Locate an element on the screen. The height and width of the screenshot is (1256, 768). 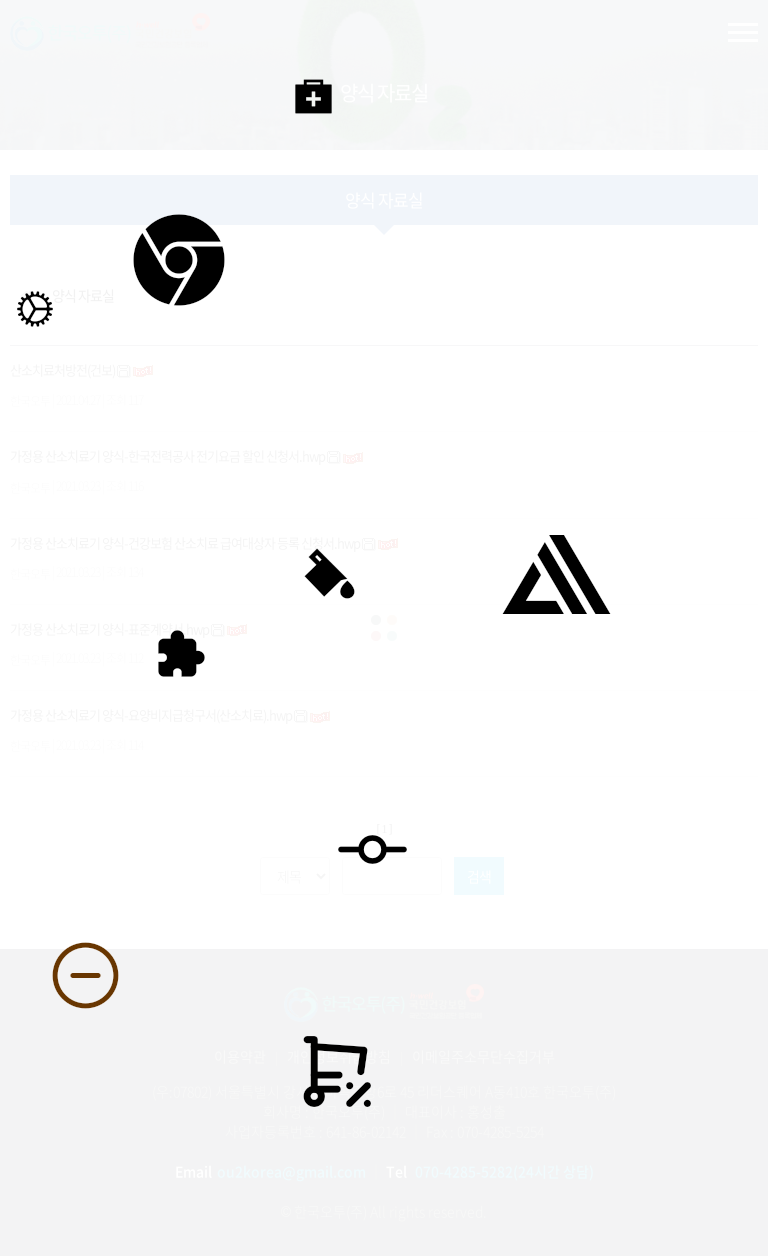
open link in Google Chrome browser is located at coordinates (179, 260).